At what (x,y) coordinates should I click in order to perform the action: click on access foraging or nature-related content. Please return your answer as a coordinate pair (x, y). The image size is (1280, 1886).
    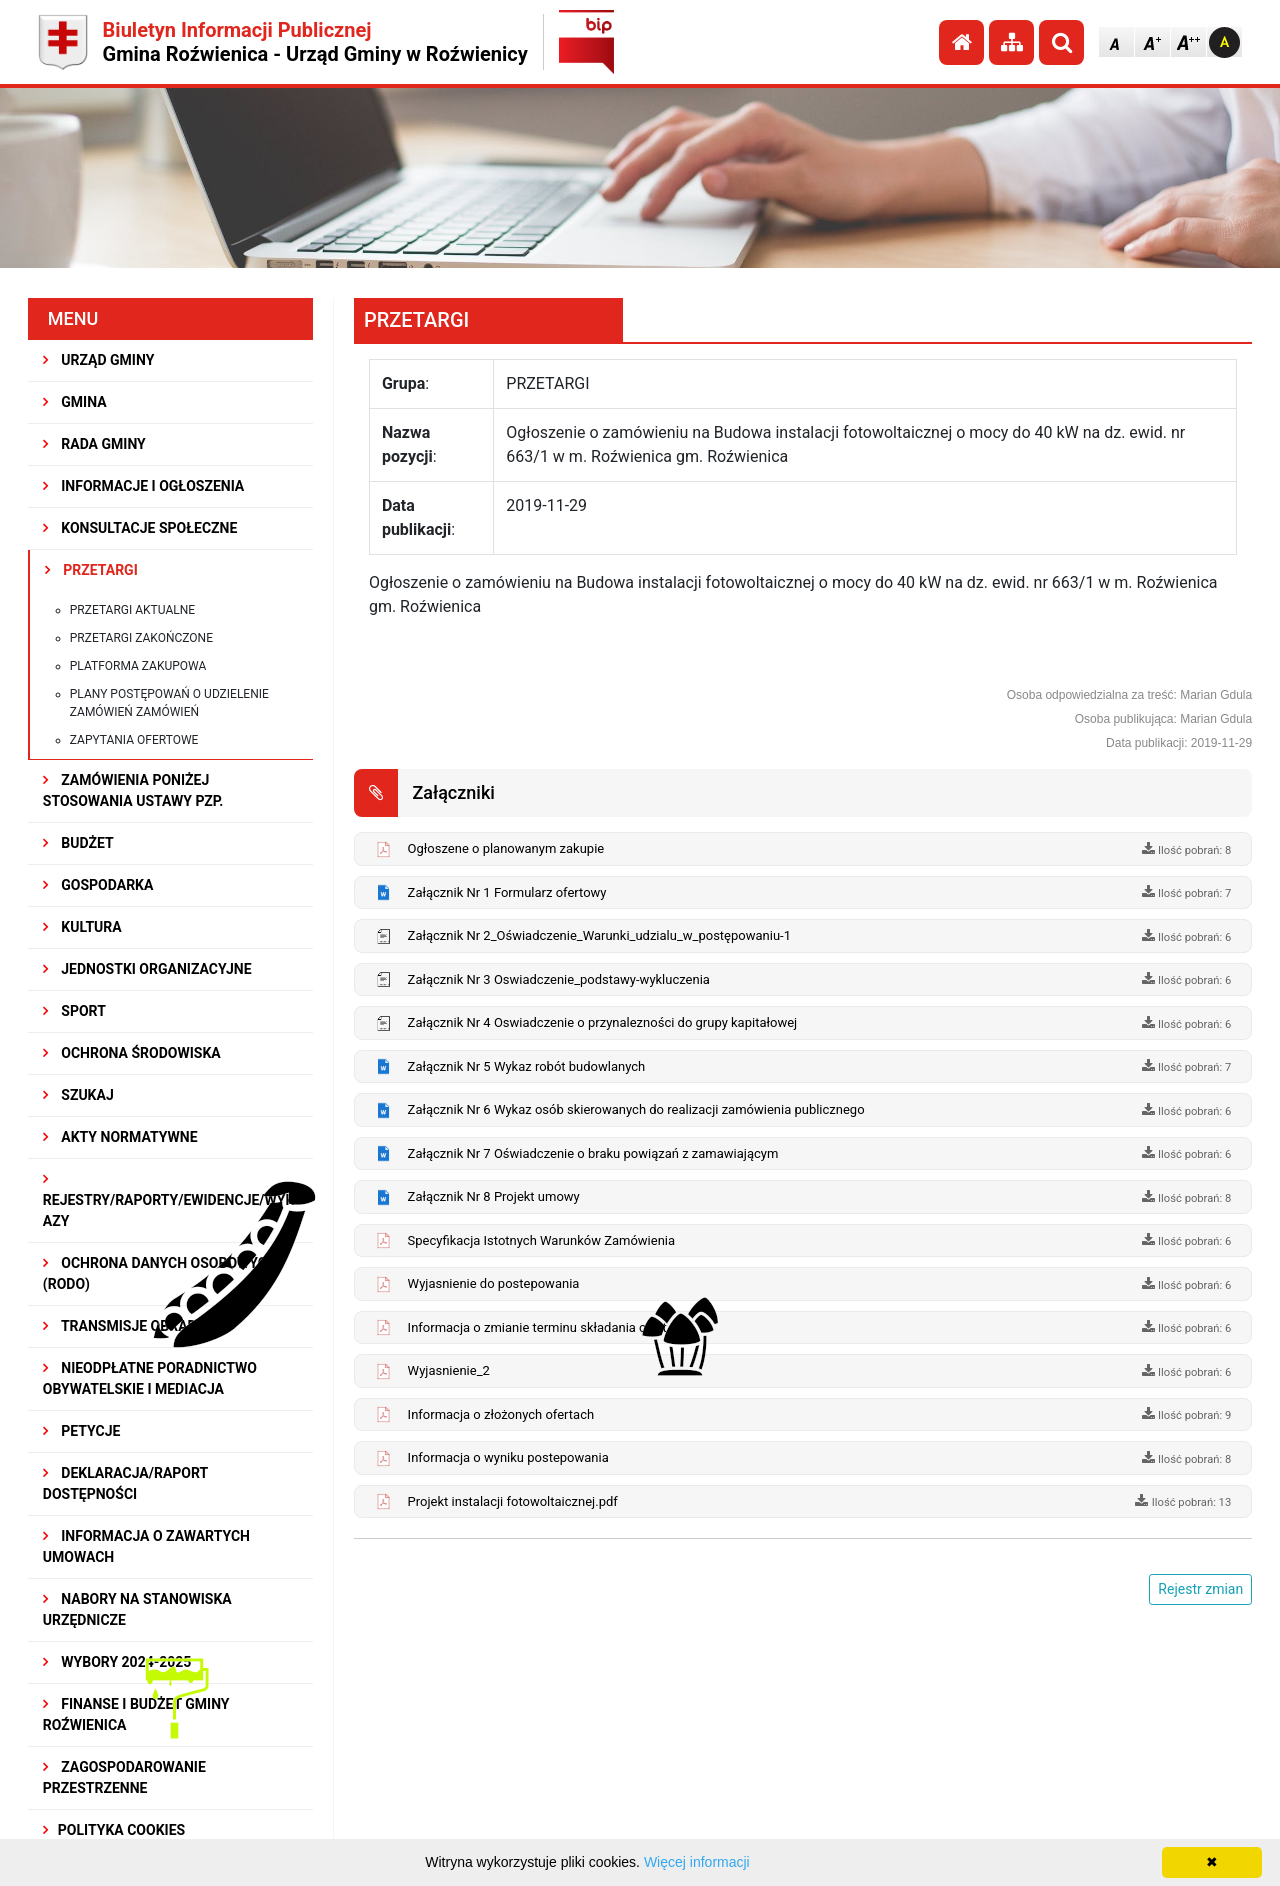
    Looking at the image, I should click on (680, 1336).